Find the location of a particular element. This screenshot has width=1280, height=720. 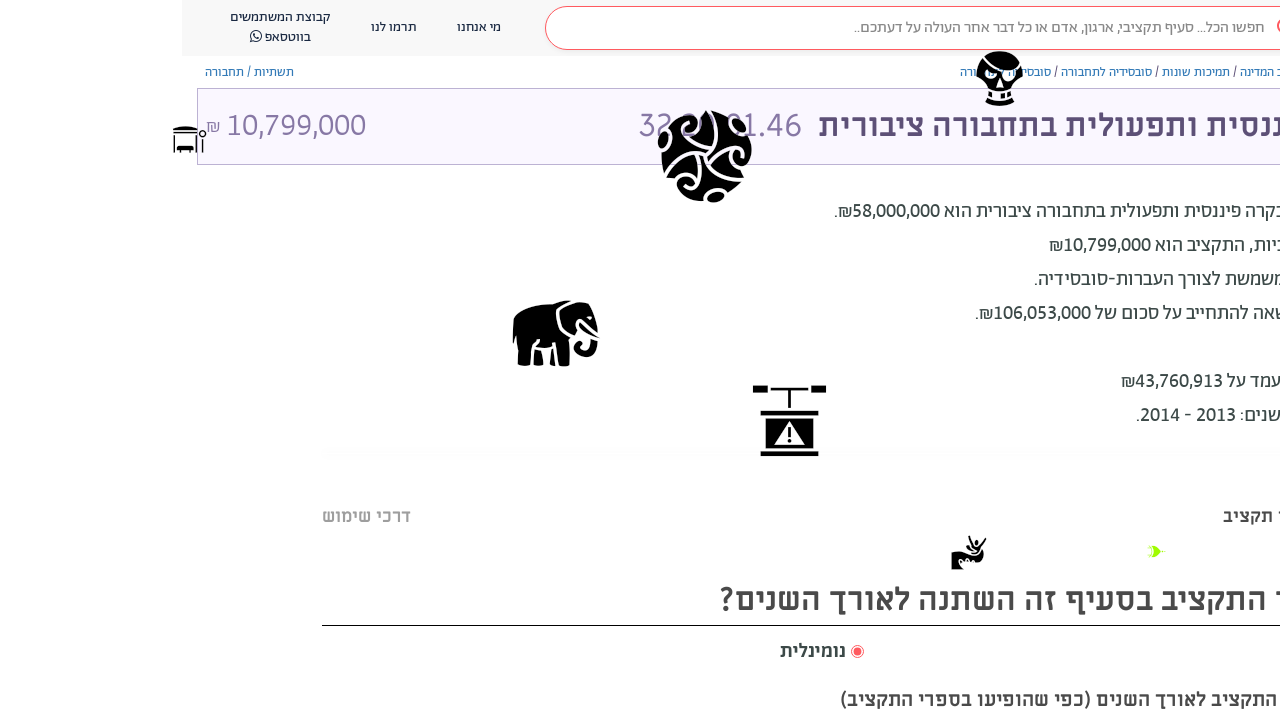

summon a demon from a portal is located at coordinates (969, 552).